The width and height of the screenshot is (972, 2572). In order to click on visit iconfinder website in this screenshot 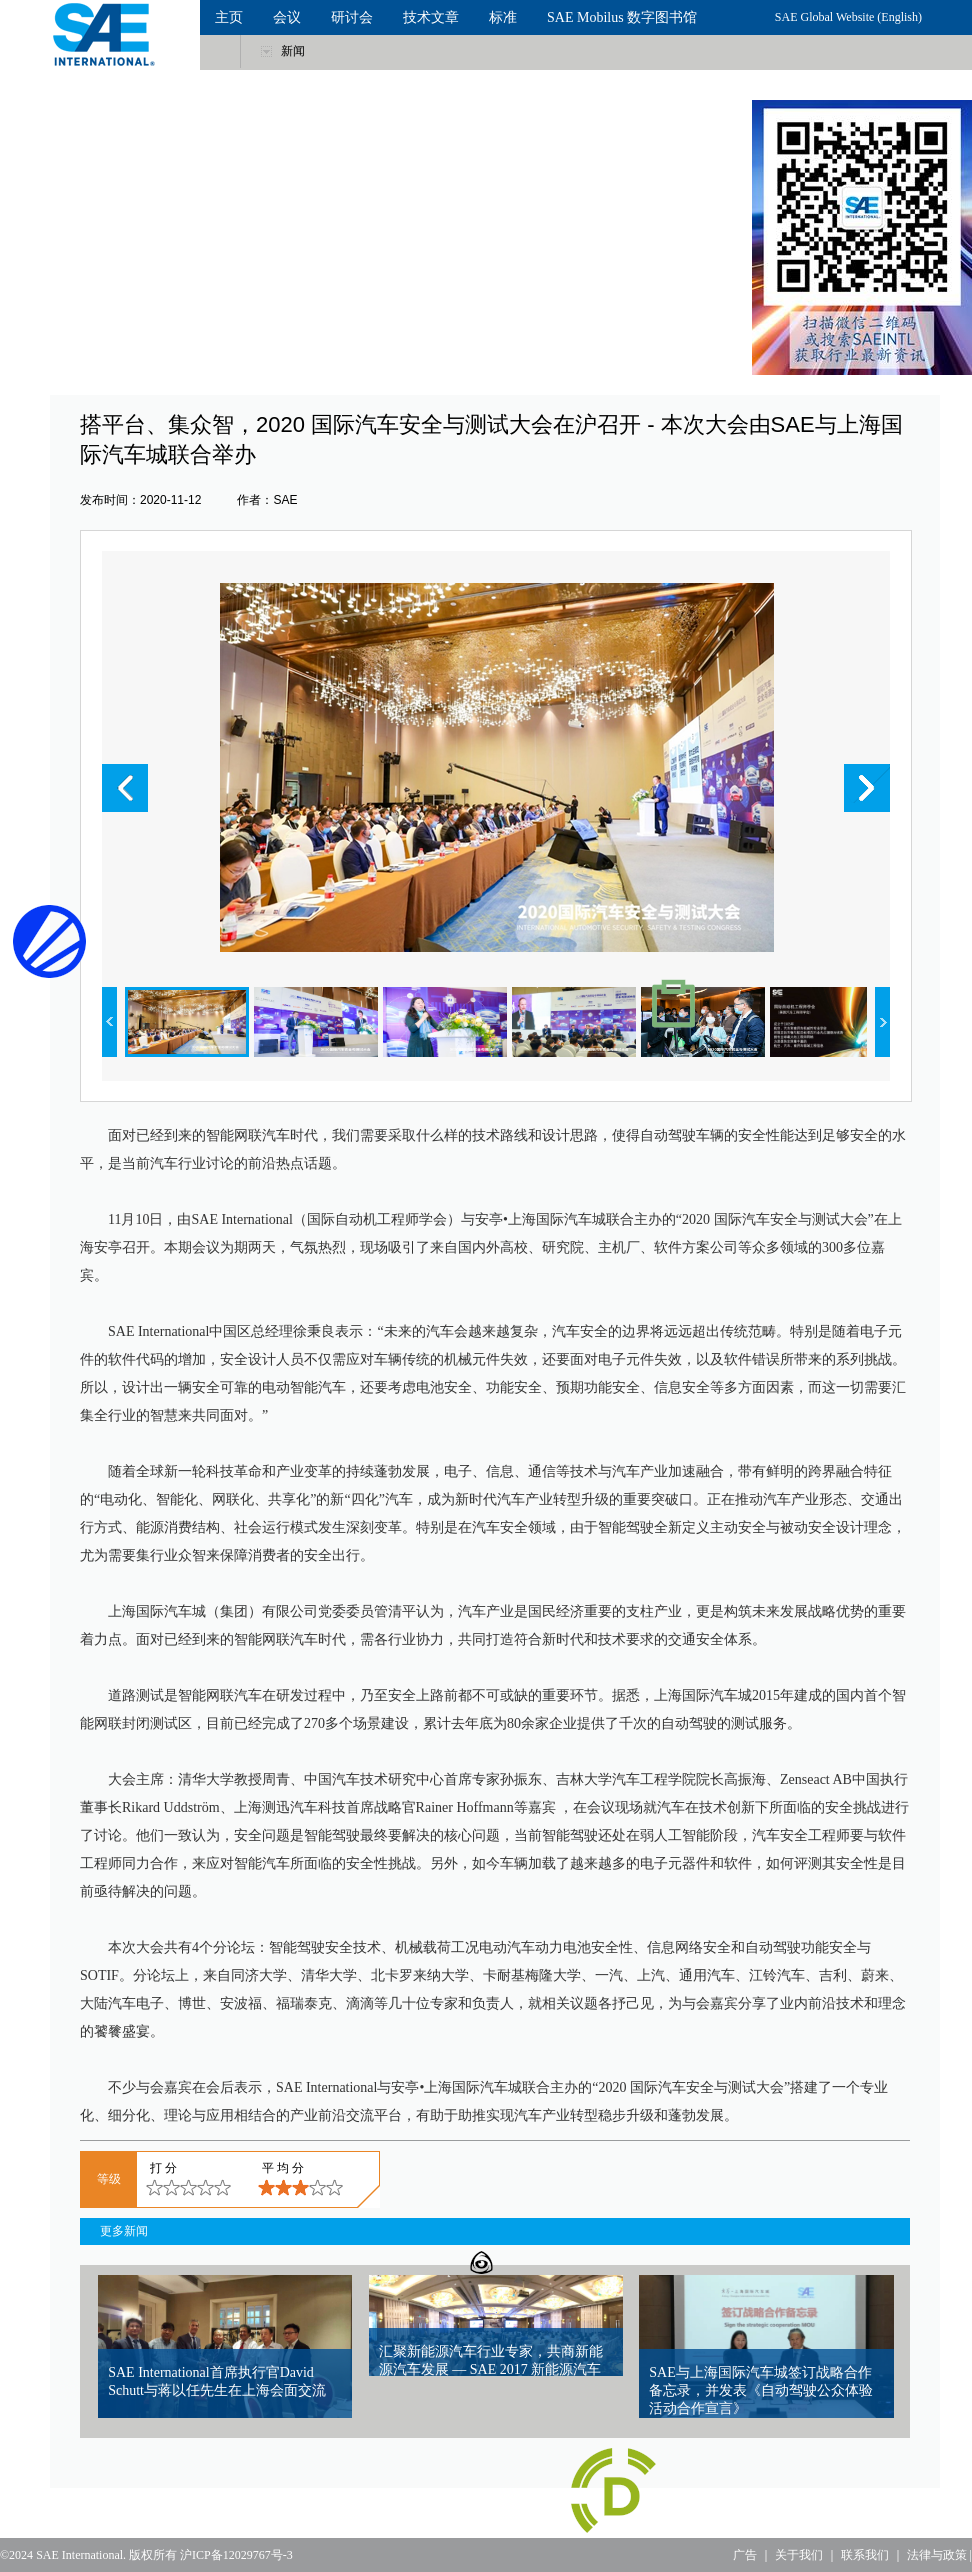, I will do `click(481, 2262)`.